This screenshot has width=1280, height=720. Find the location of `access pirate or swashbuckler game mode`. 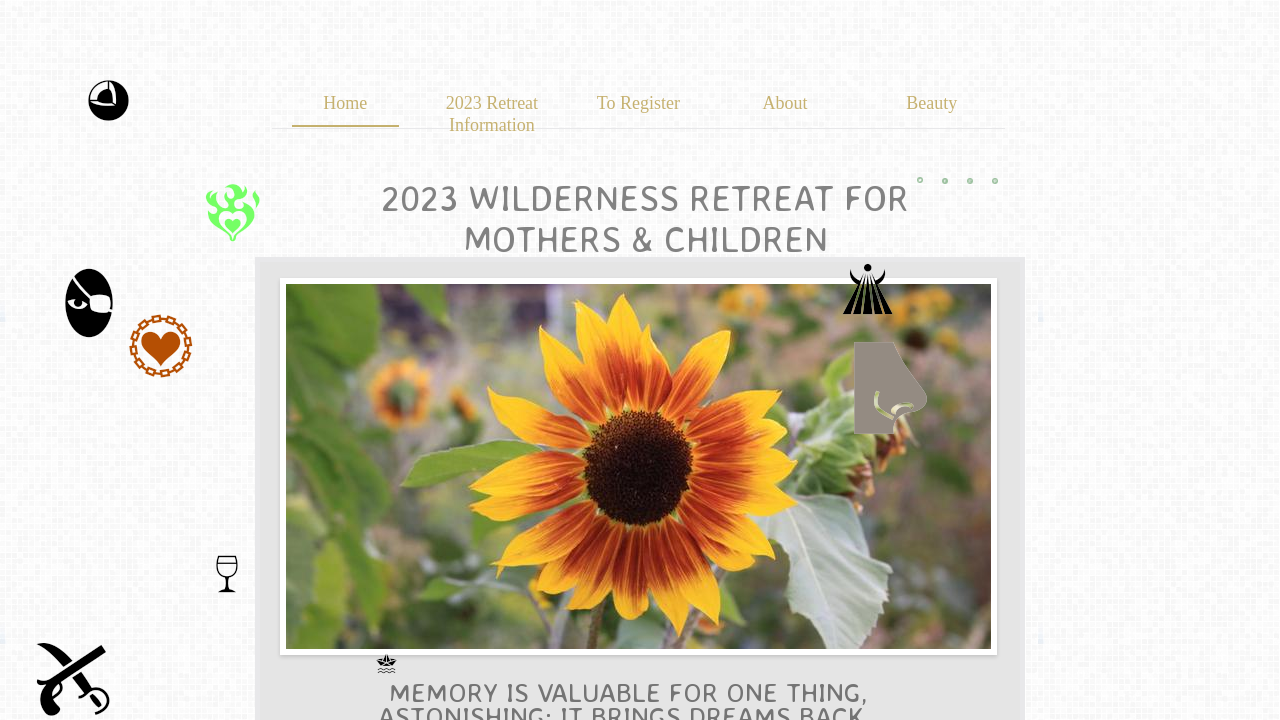

access pirate or swashbuckler game mode is located at coordinates (73, 679).